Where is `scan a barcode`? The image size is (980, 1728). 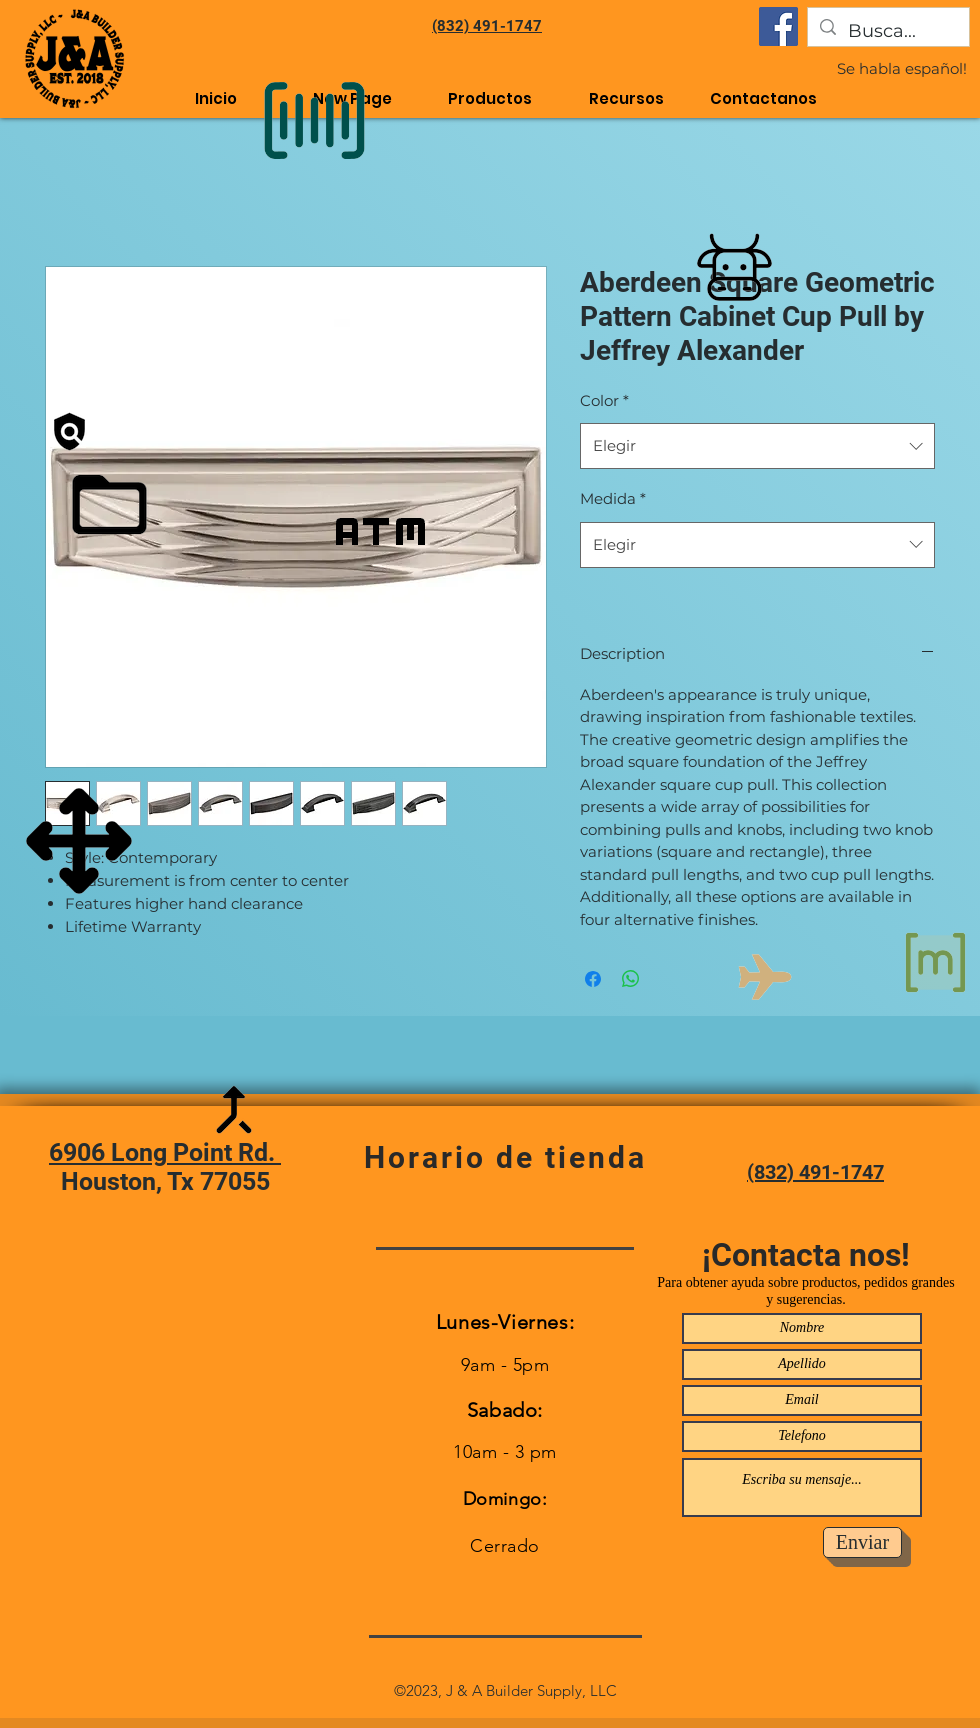
scan a barcode is located at coordinates (314, 120).